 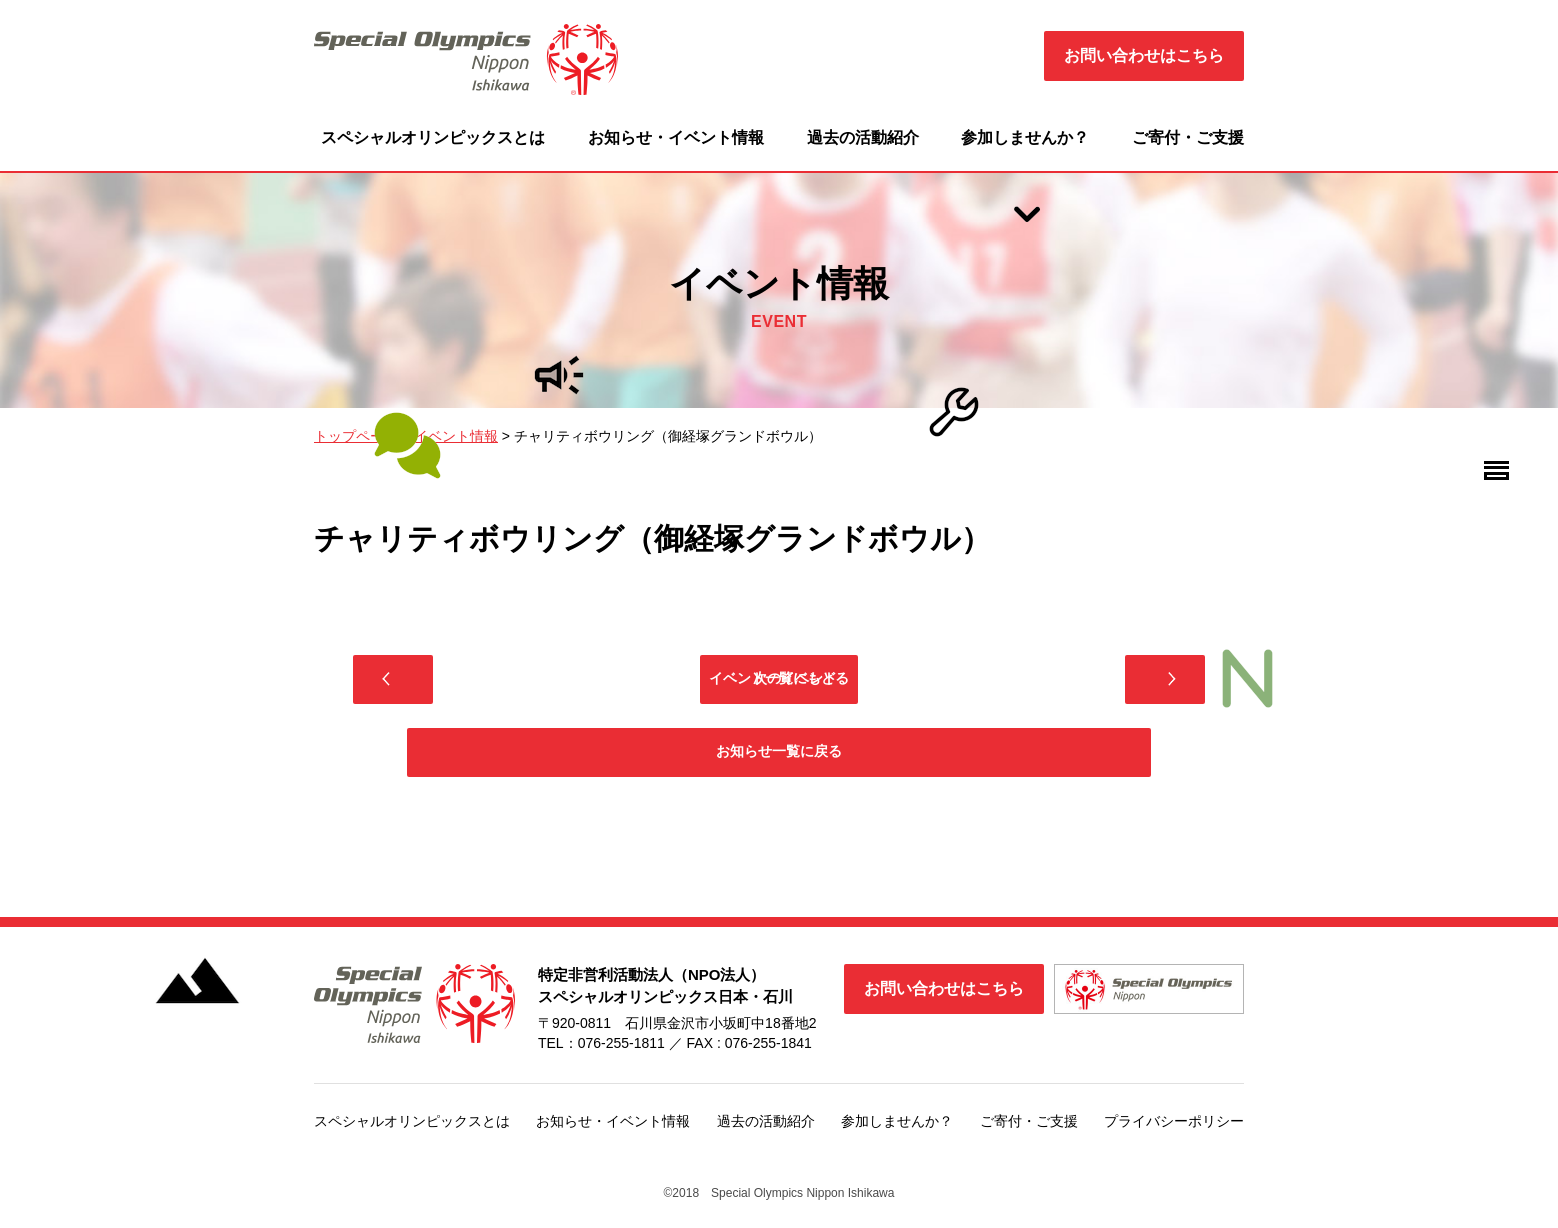 What do you see at coordinates (1027, 213) in the screenshot?
I see `expand a dropdown menu or section` at bounding box center [1027, 213].